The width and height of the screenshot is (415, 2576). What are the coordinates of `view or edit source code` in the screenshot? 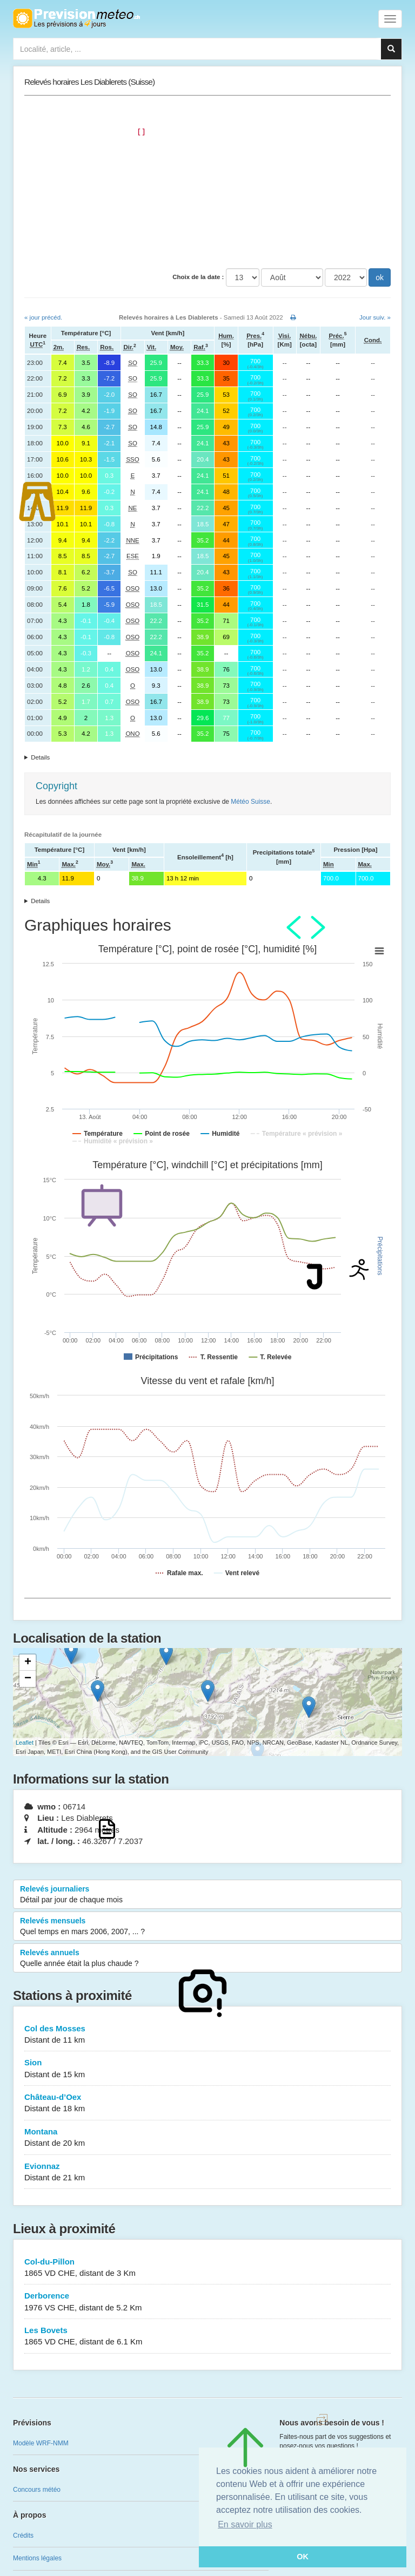 It's located at (306, 927).